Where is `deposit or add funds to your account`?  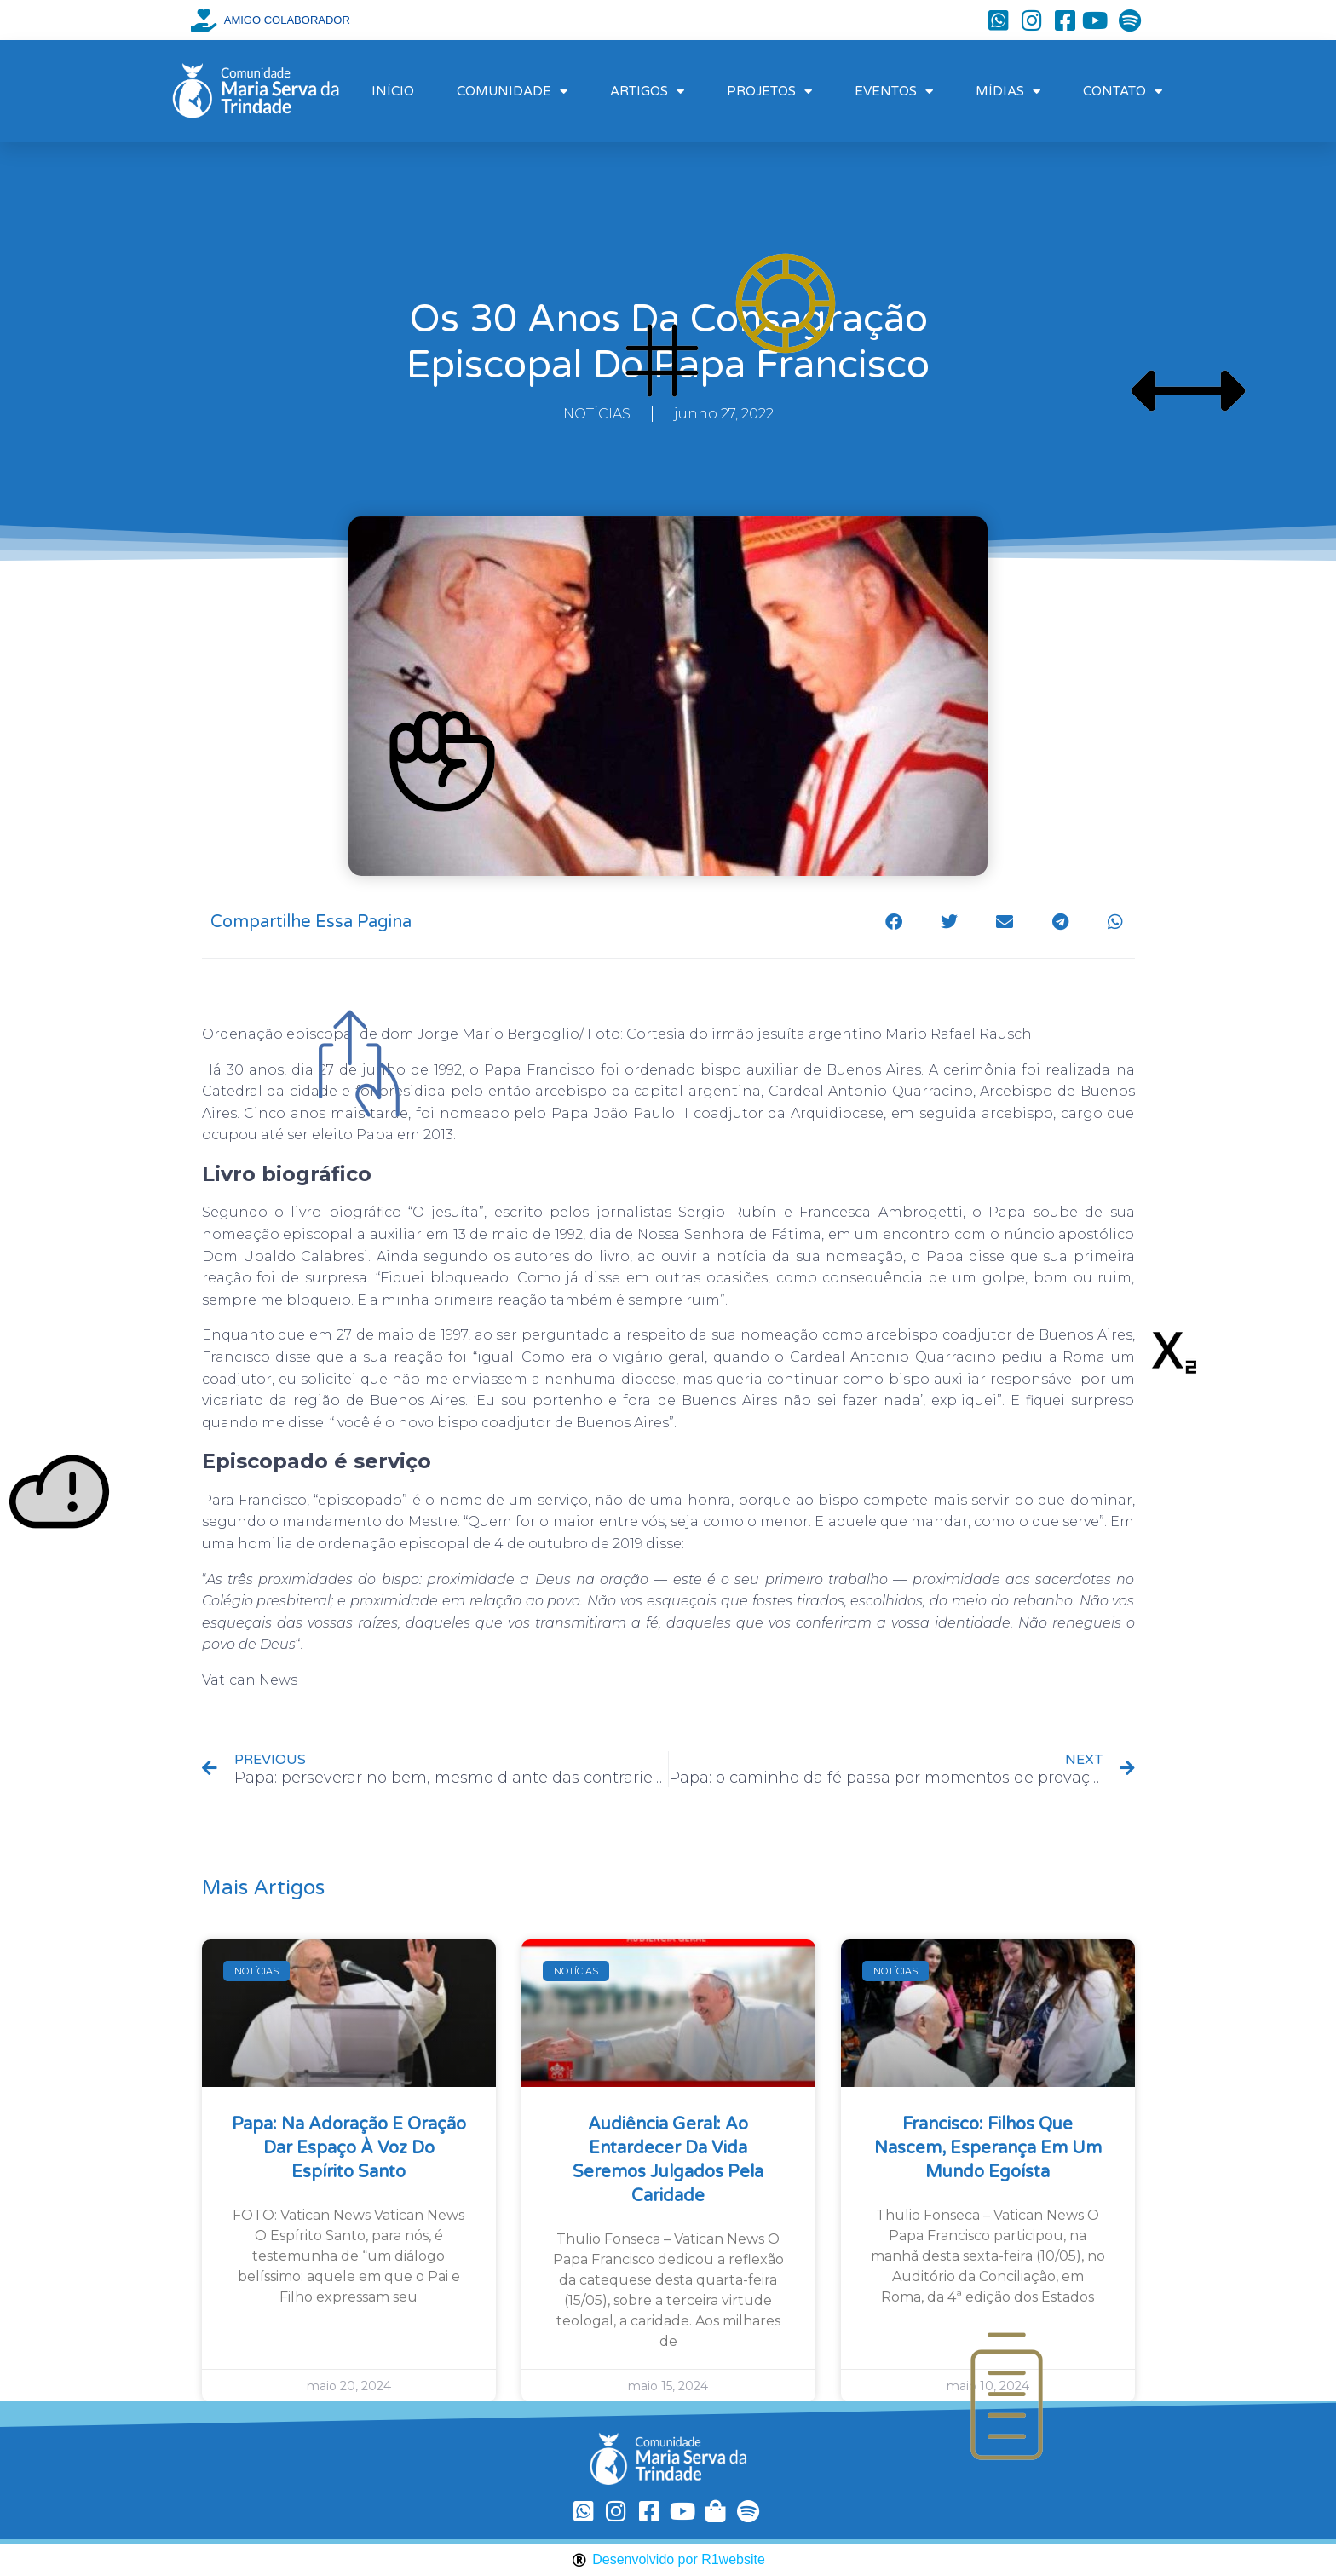 deposit or add funds to your account is located at coordinates (354, 1063).